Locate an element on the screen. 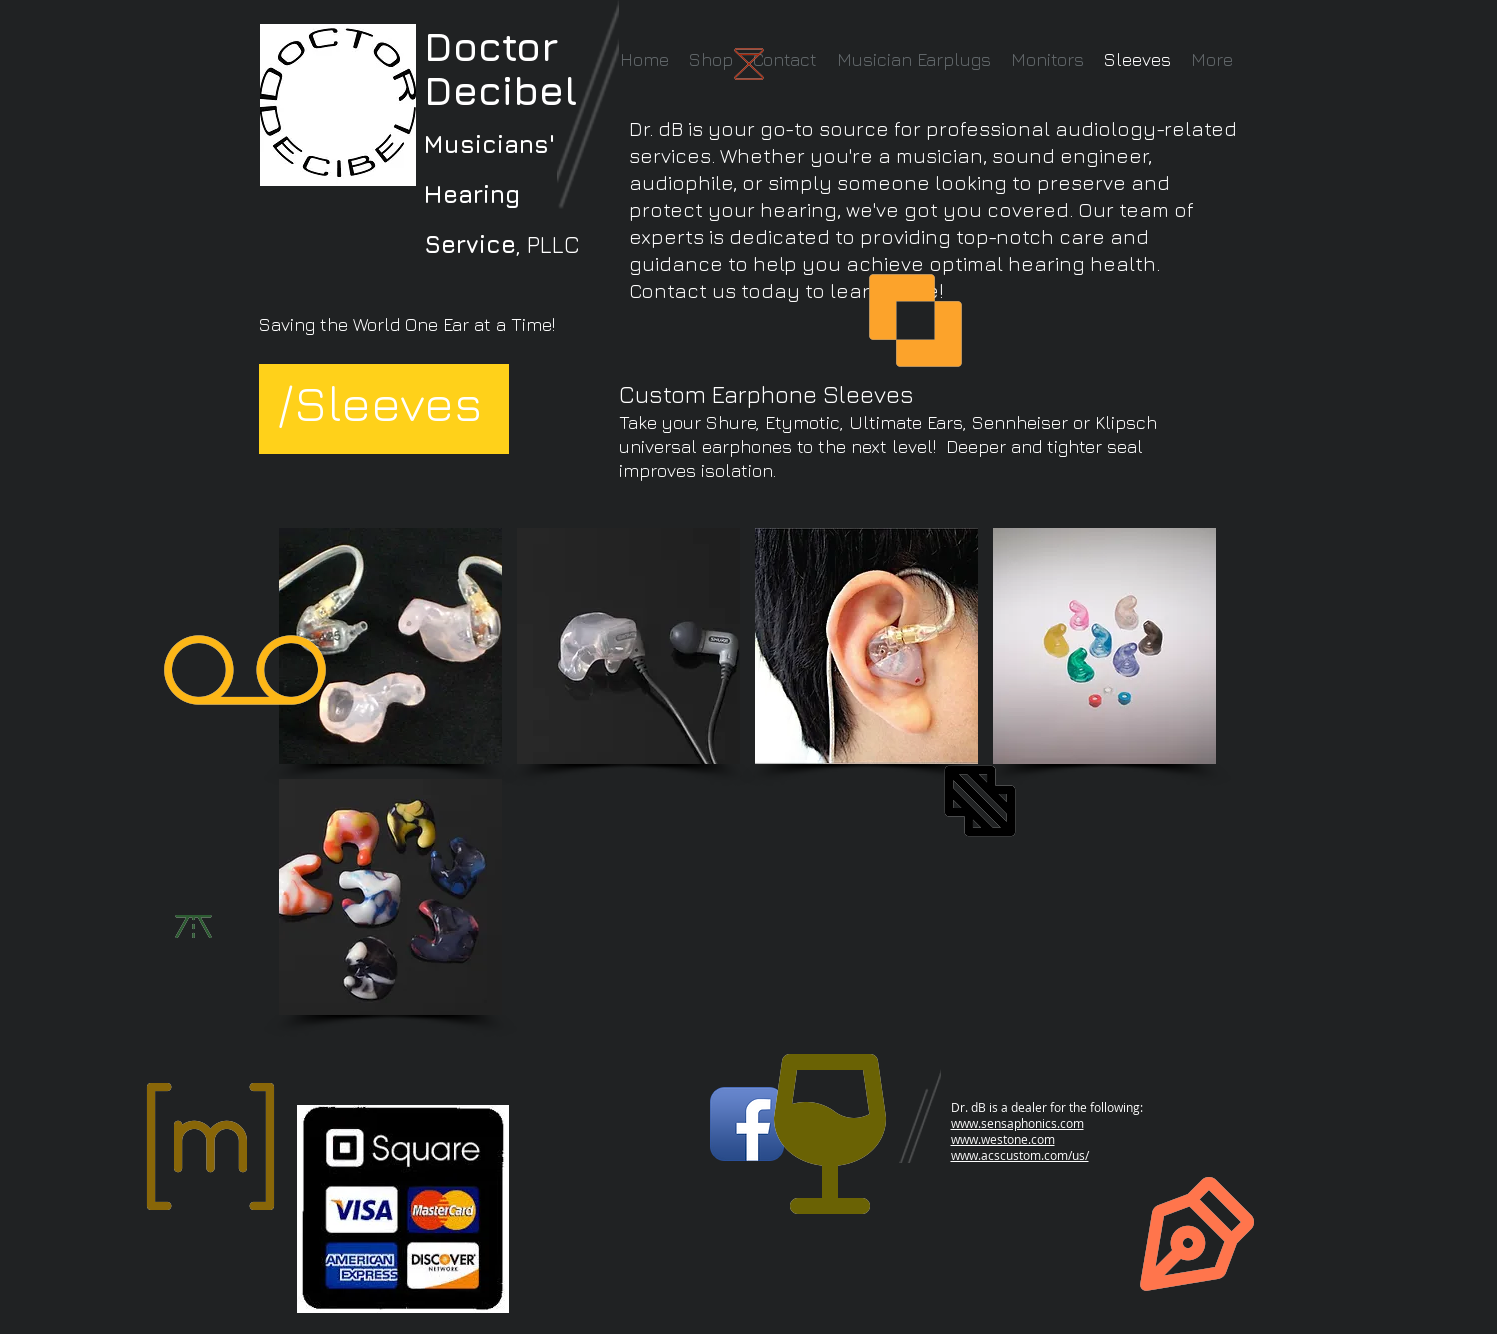 The width and height of the screenshot is (1497, 1334). indicates high time remaining is located at coordinates (749, 64).